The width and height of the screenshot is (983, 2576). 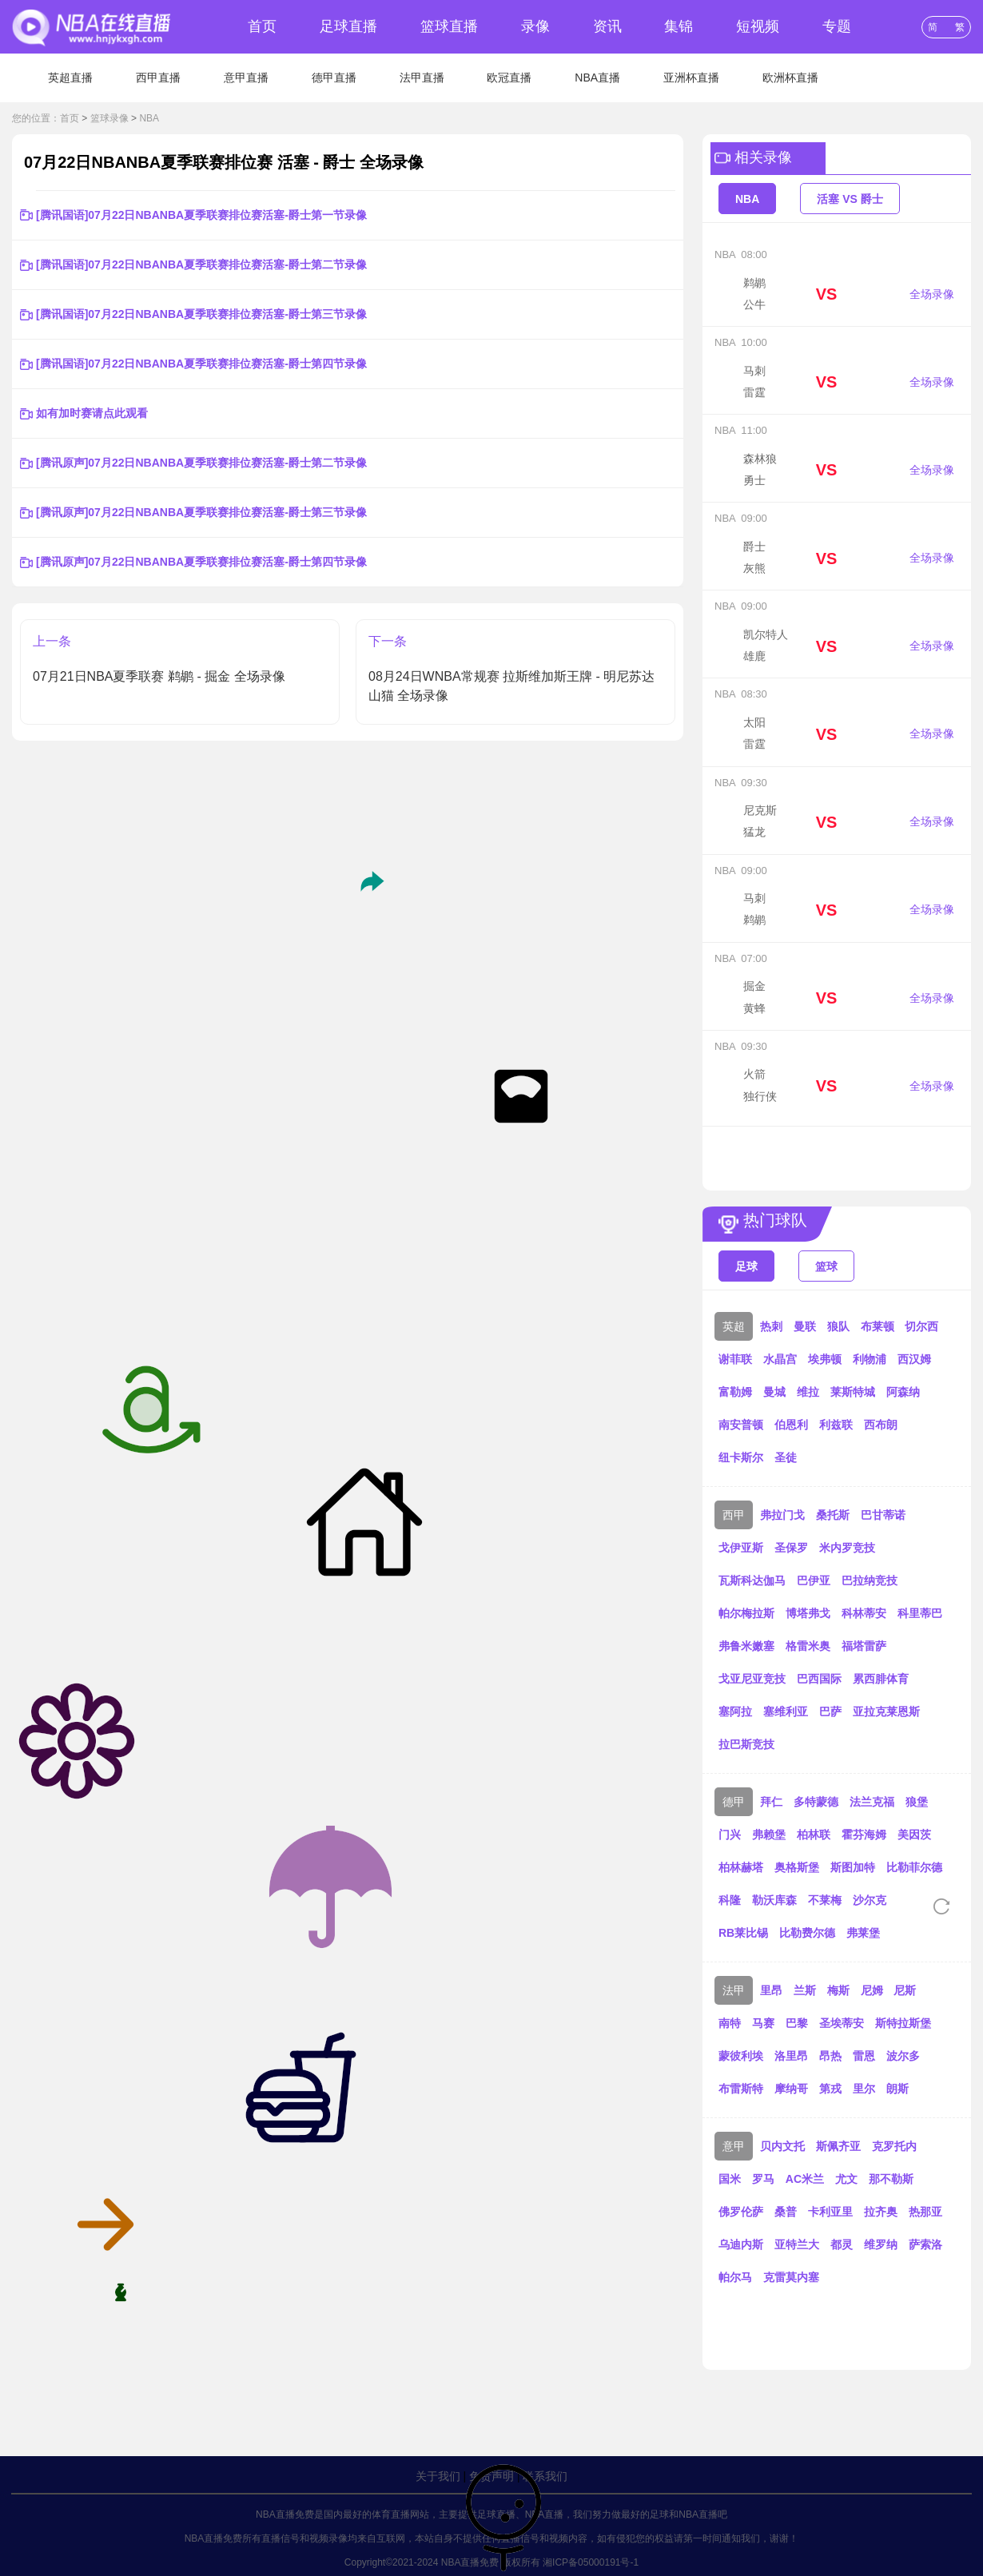 I want to click on access golf-related features or content, so click(x=503, y=2516).